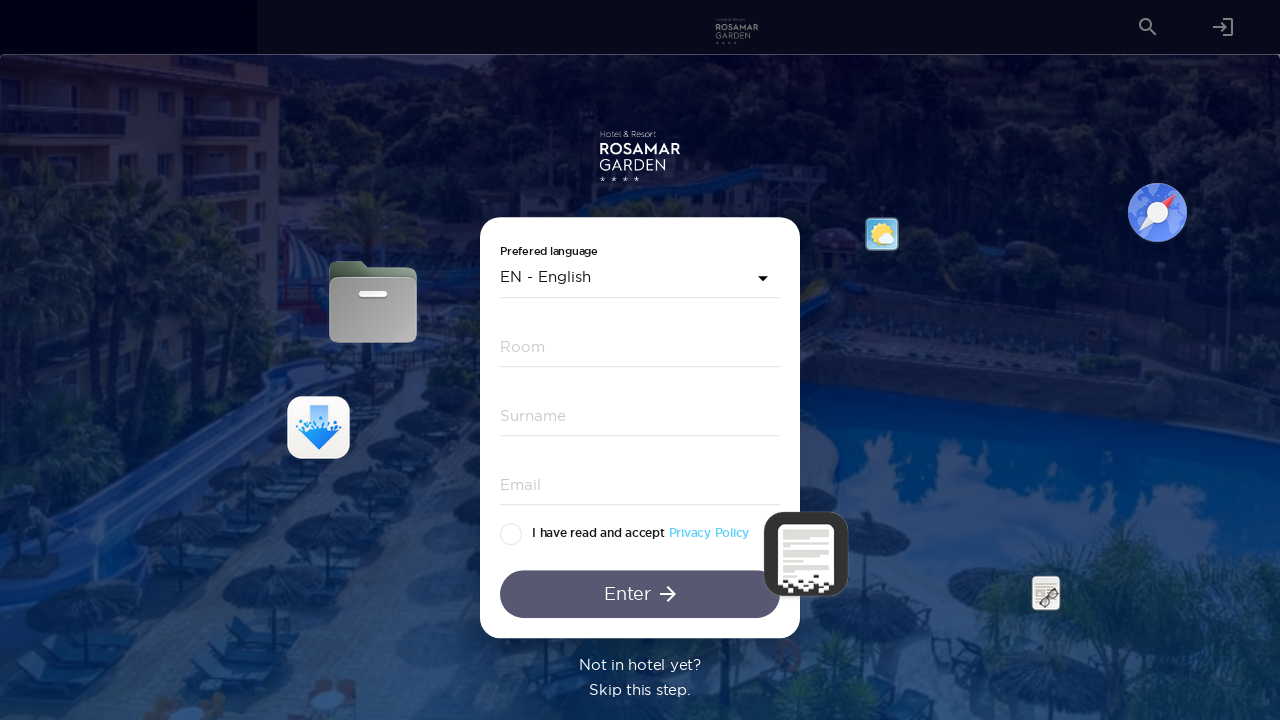 Image resolution: width=1280 pixels, height=720 pixels. I want to click on open the weather app, so click(882, 234).